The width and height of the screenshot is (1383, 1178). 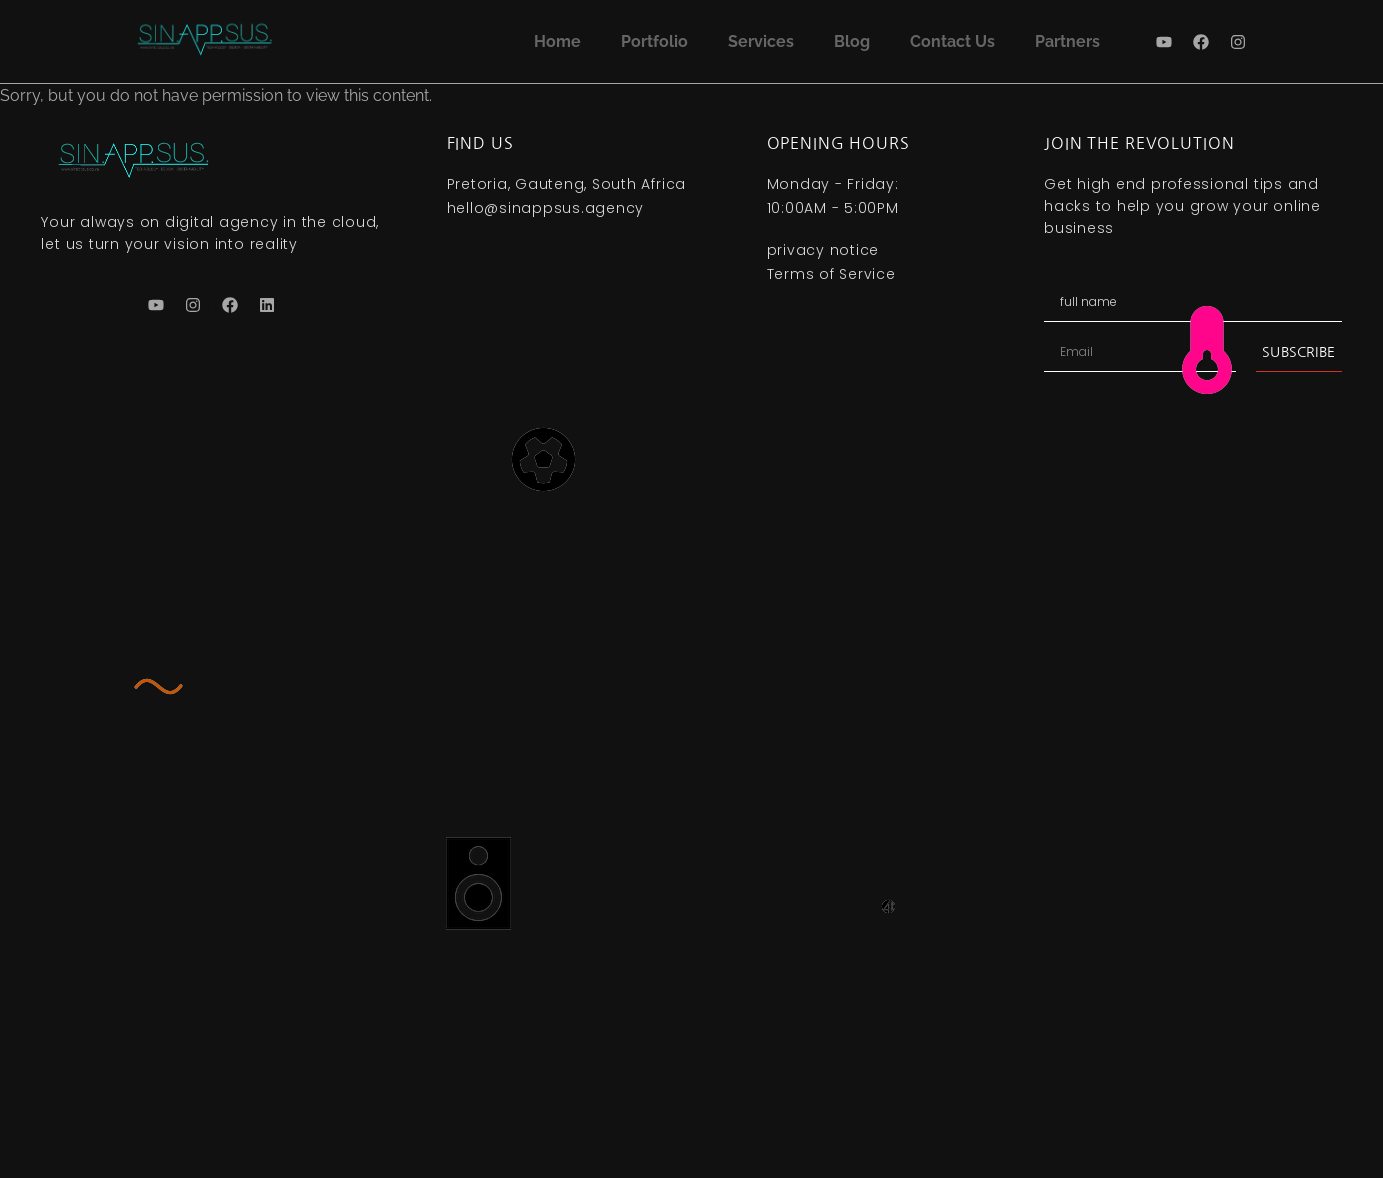 What do you see at coordinates (888, 906) in the screenshot?
I see `page4 brand logo` at bounding box center [888, 906].